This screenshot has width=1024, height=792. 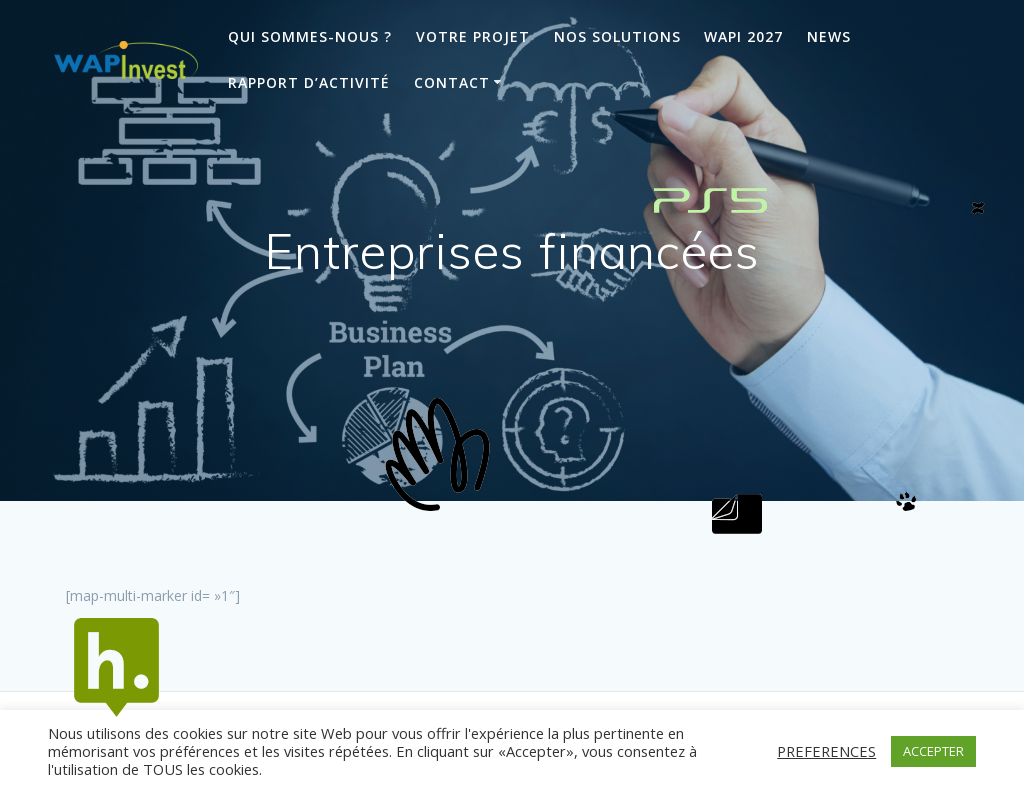 What do you see at coordinates (710, 200) in the screenshot?
I see `PlayStation 5 brand logo` at bounding box center [710, 200].